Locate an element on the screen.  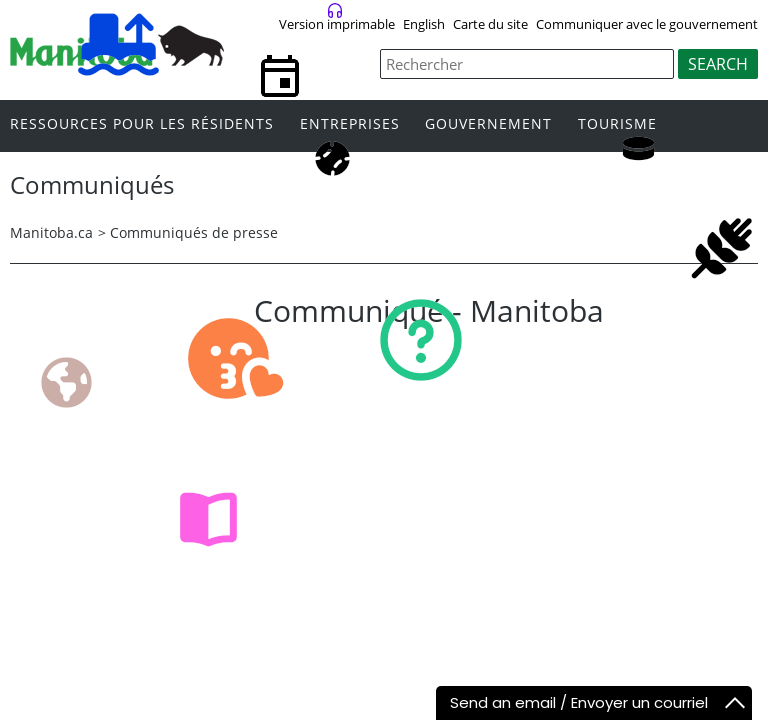
hockey or ice sports category is located at coordinates (638, 148).